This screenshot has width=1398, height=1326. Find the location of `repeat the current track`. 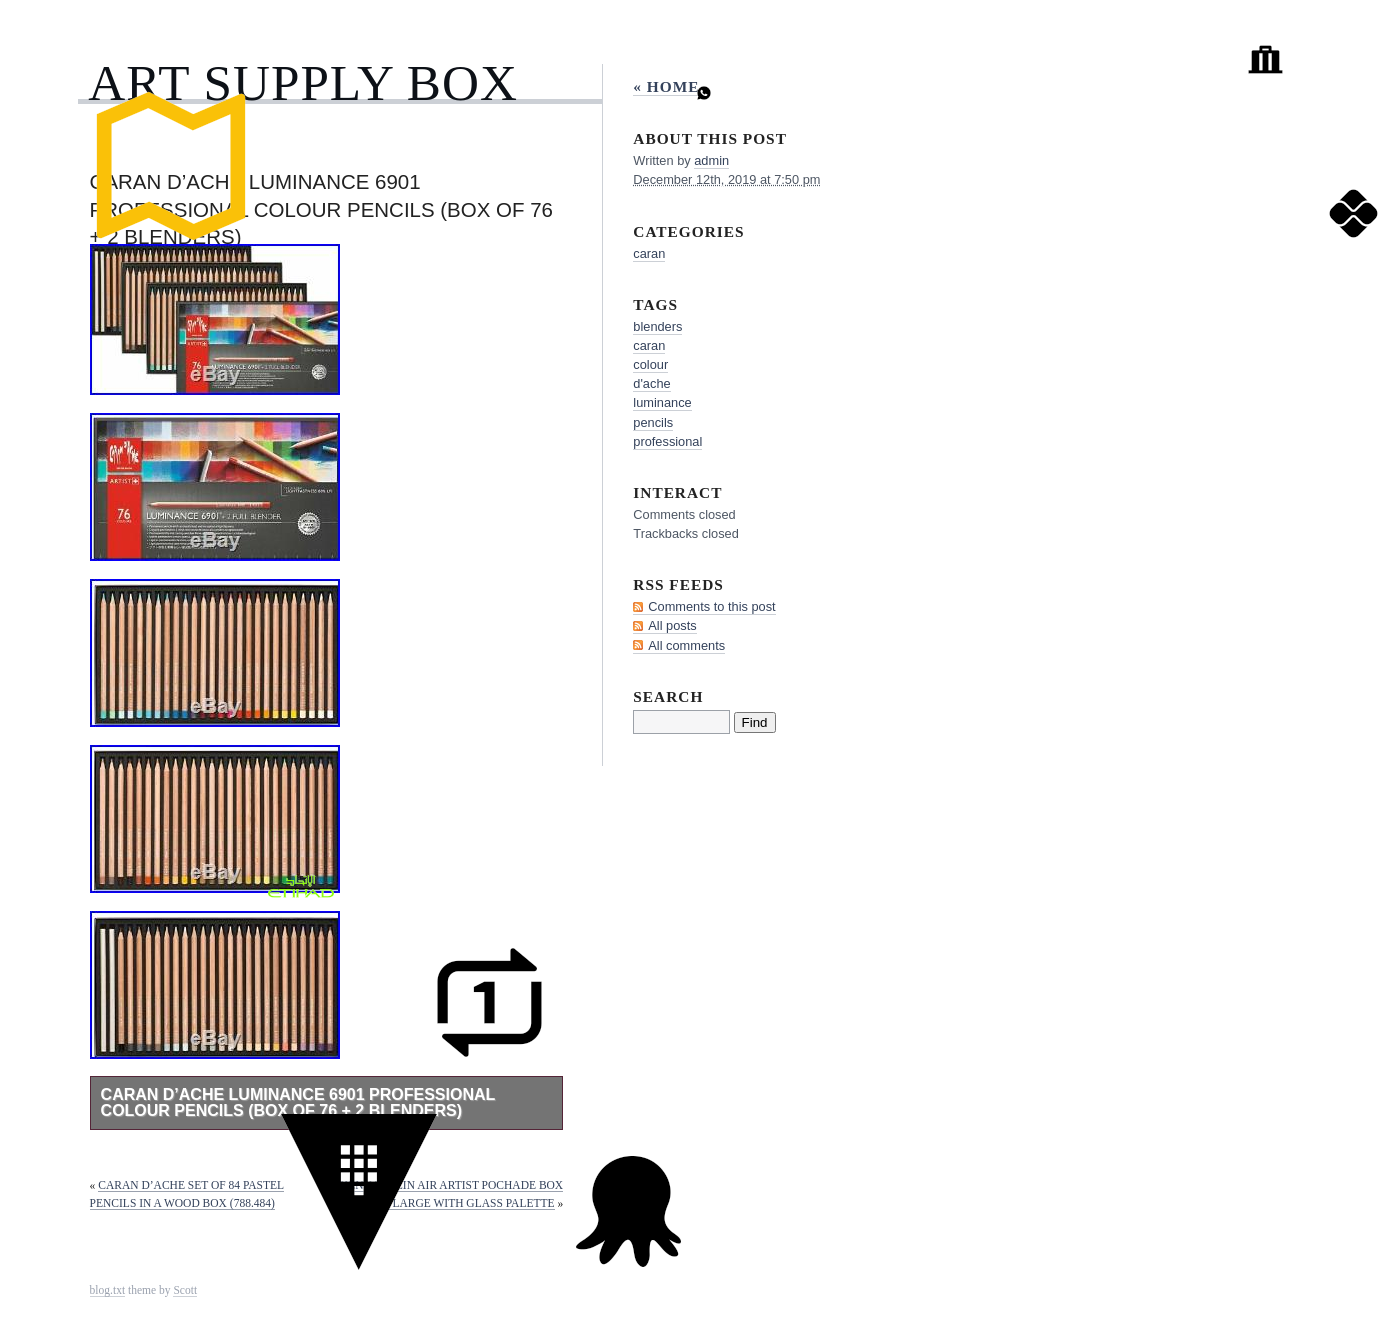

repeat the current track is located at coordinates (489, 1002).